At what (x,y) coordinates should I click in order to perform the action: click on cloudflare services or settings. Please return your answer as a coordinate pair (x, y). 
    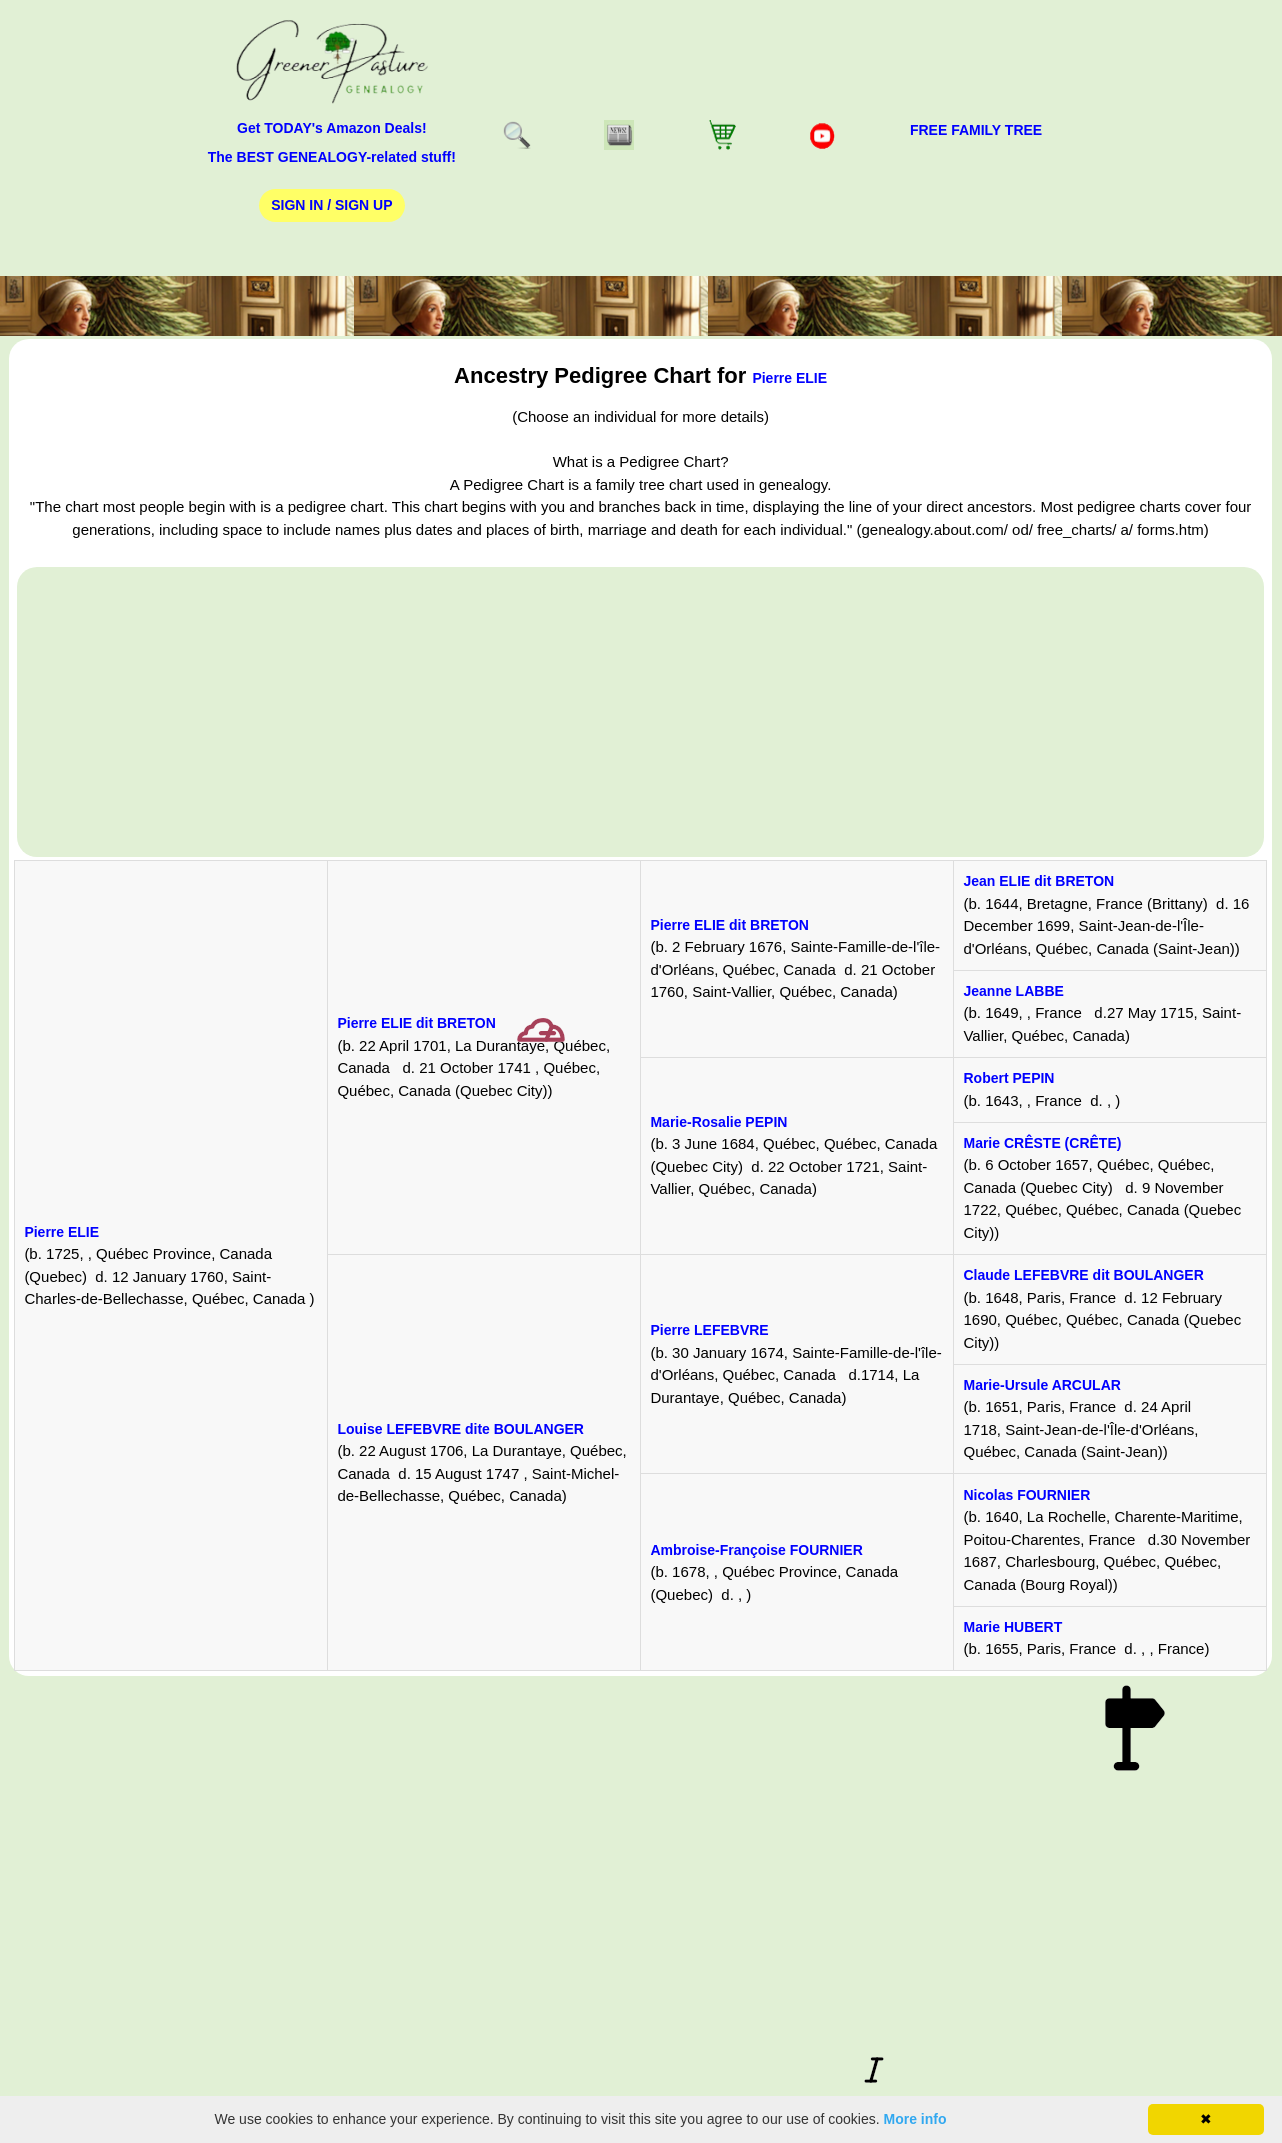
    Looking at the image, I should click on (541, 1031).